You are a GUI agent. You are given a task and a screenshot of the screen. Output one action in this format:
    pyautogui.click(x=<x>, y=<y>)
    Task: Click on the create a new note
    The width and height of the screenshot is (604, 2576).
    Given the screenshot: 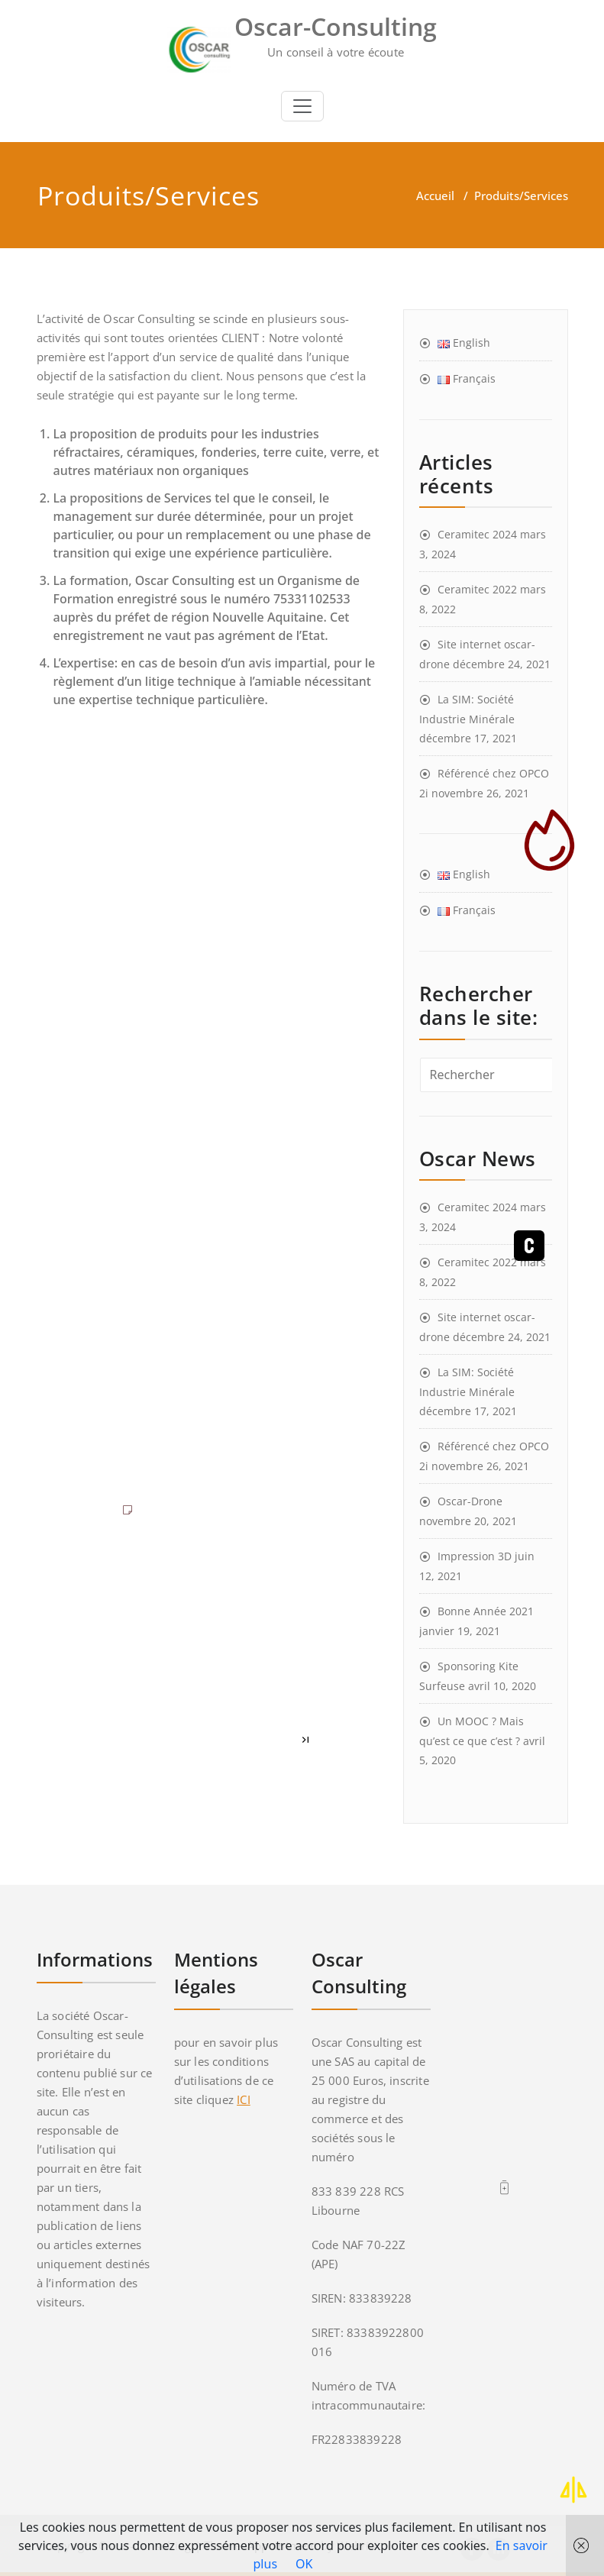 What is the action you would take?
    pyautogui.click(x=128, y=1510)
    